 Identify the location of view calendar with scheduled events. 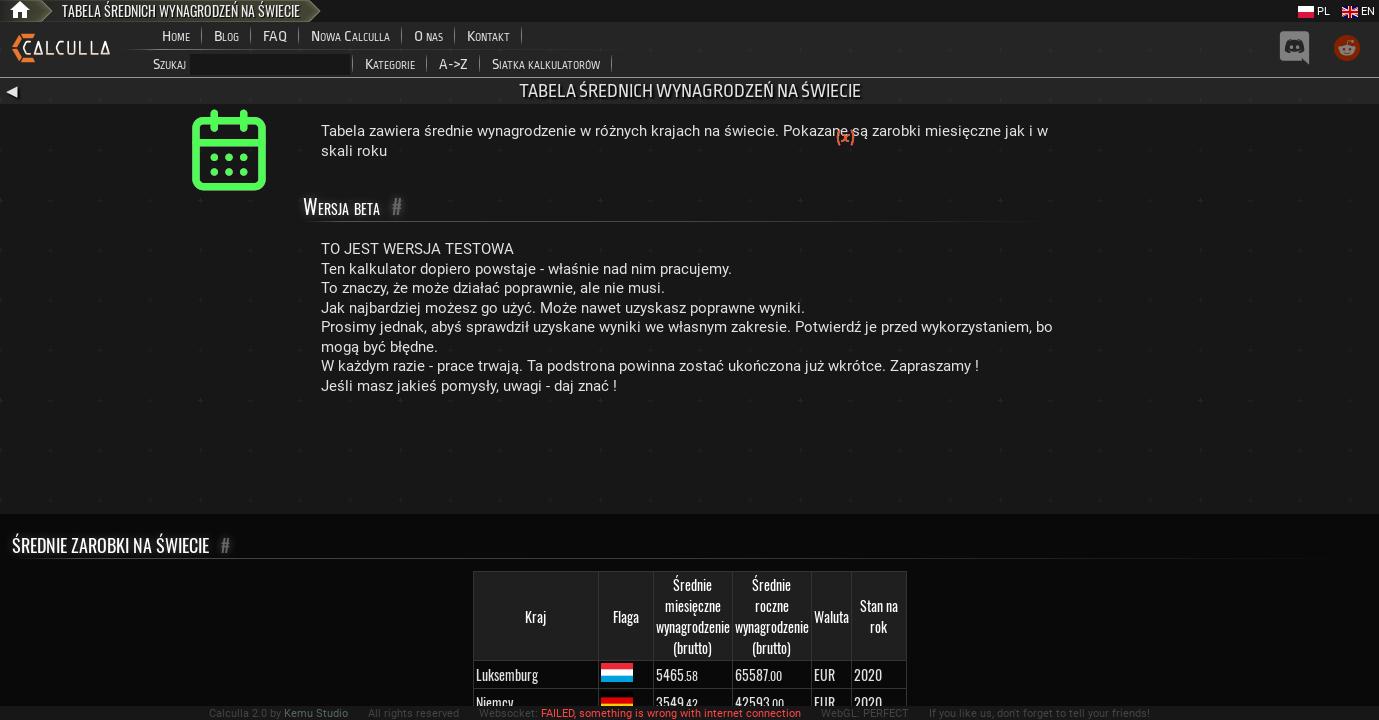
(229, 150).